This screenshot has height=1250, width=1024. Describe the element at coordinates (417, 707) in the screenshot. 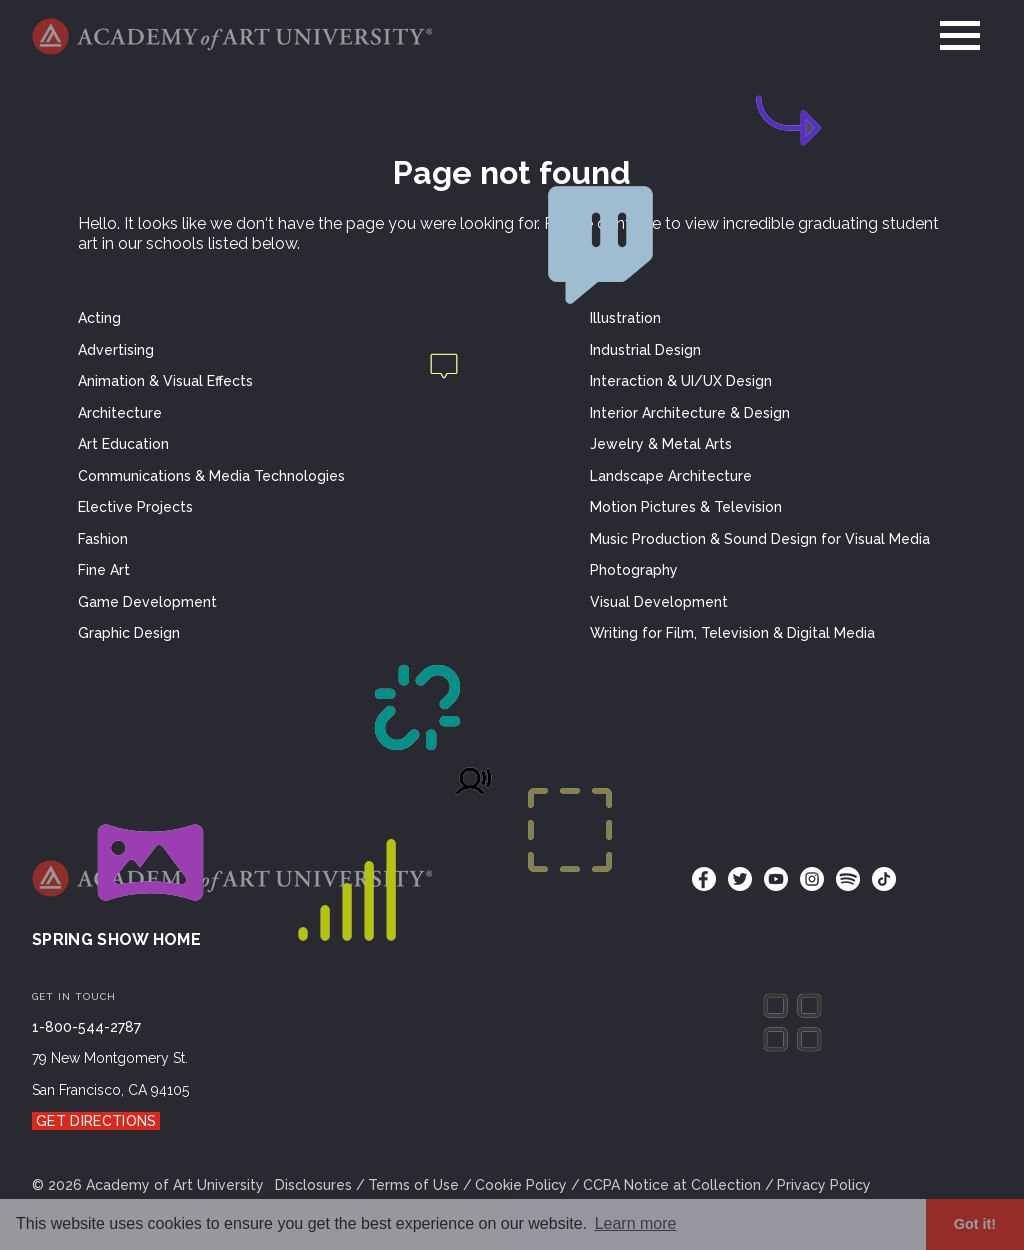

I see `unlink or disconnect a connected item` at that location.